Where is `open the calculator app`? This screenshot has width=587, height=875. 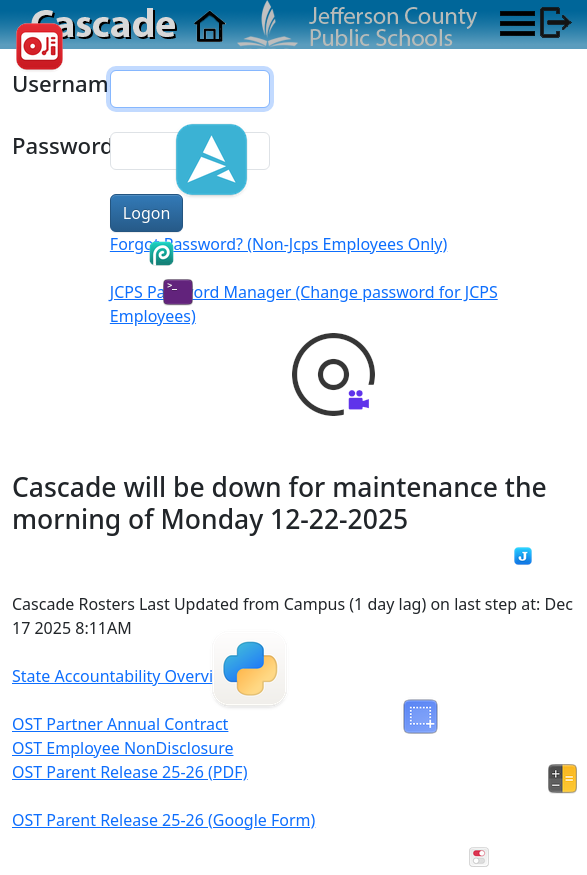
open the calculator app is located at coordinates (562, 778).